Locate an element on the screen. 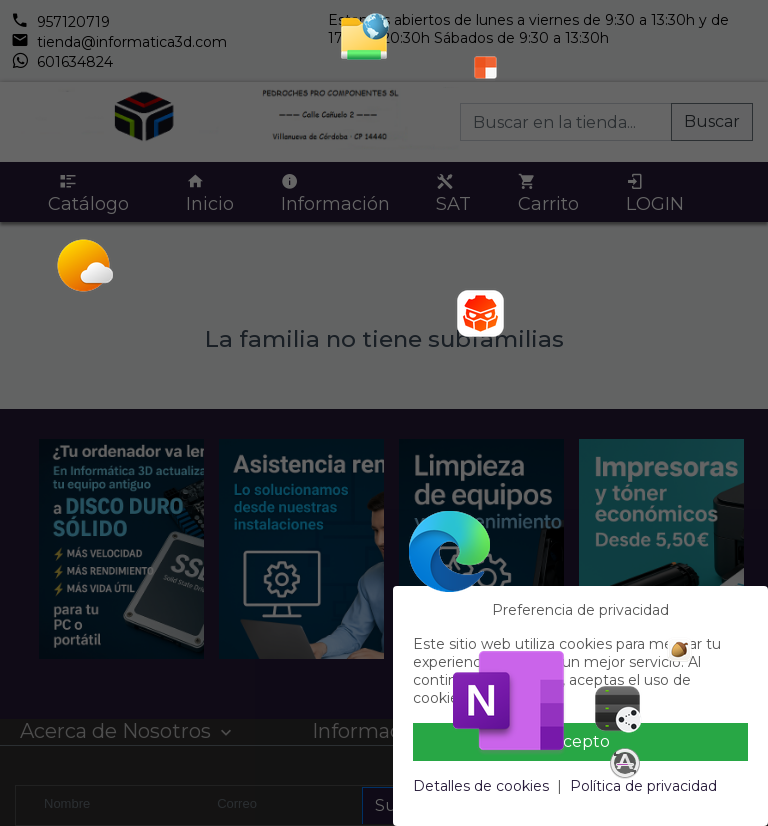  access network or shared folder is located at coordinates (364, 37).